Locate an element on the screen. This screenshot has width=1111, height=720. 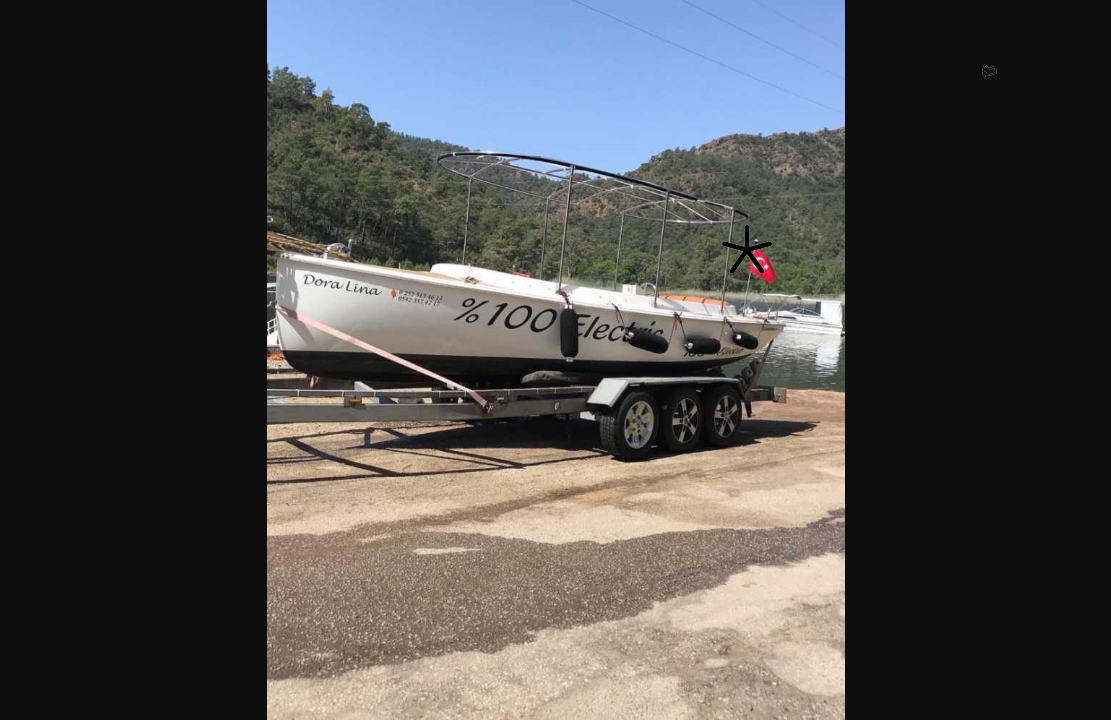
indicates a required field in a form is located at coordinates (747, 250).